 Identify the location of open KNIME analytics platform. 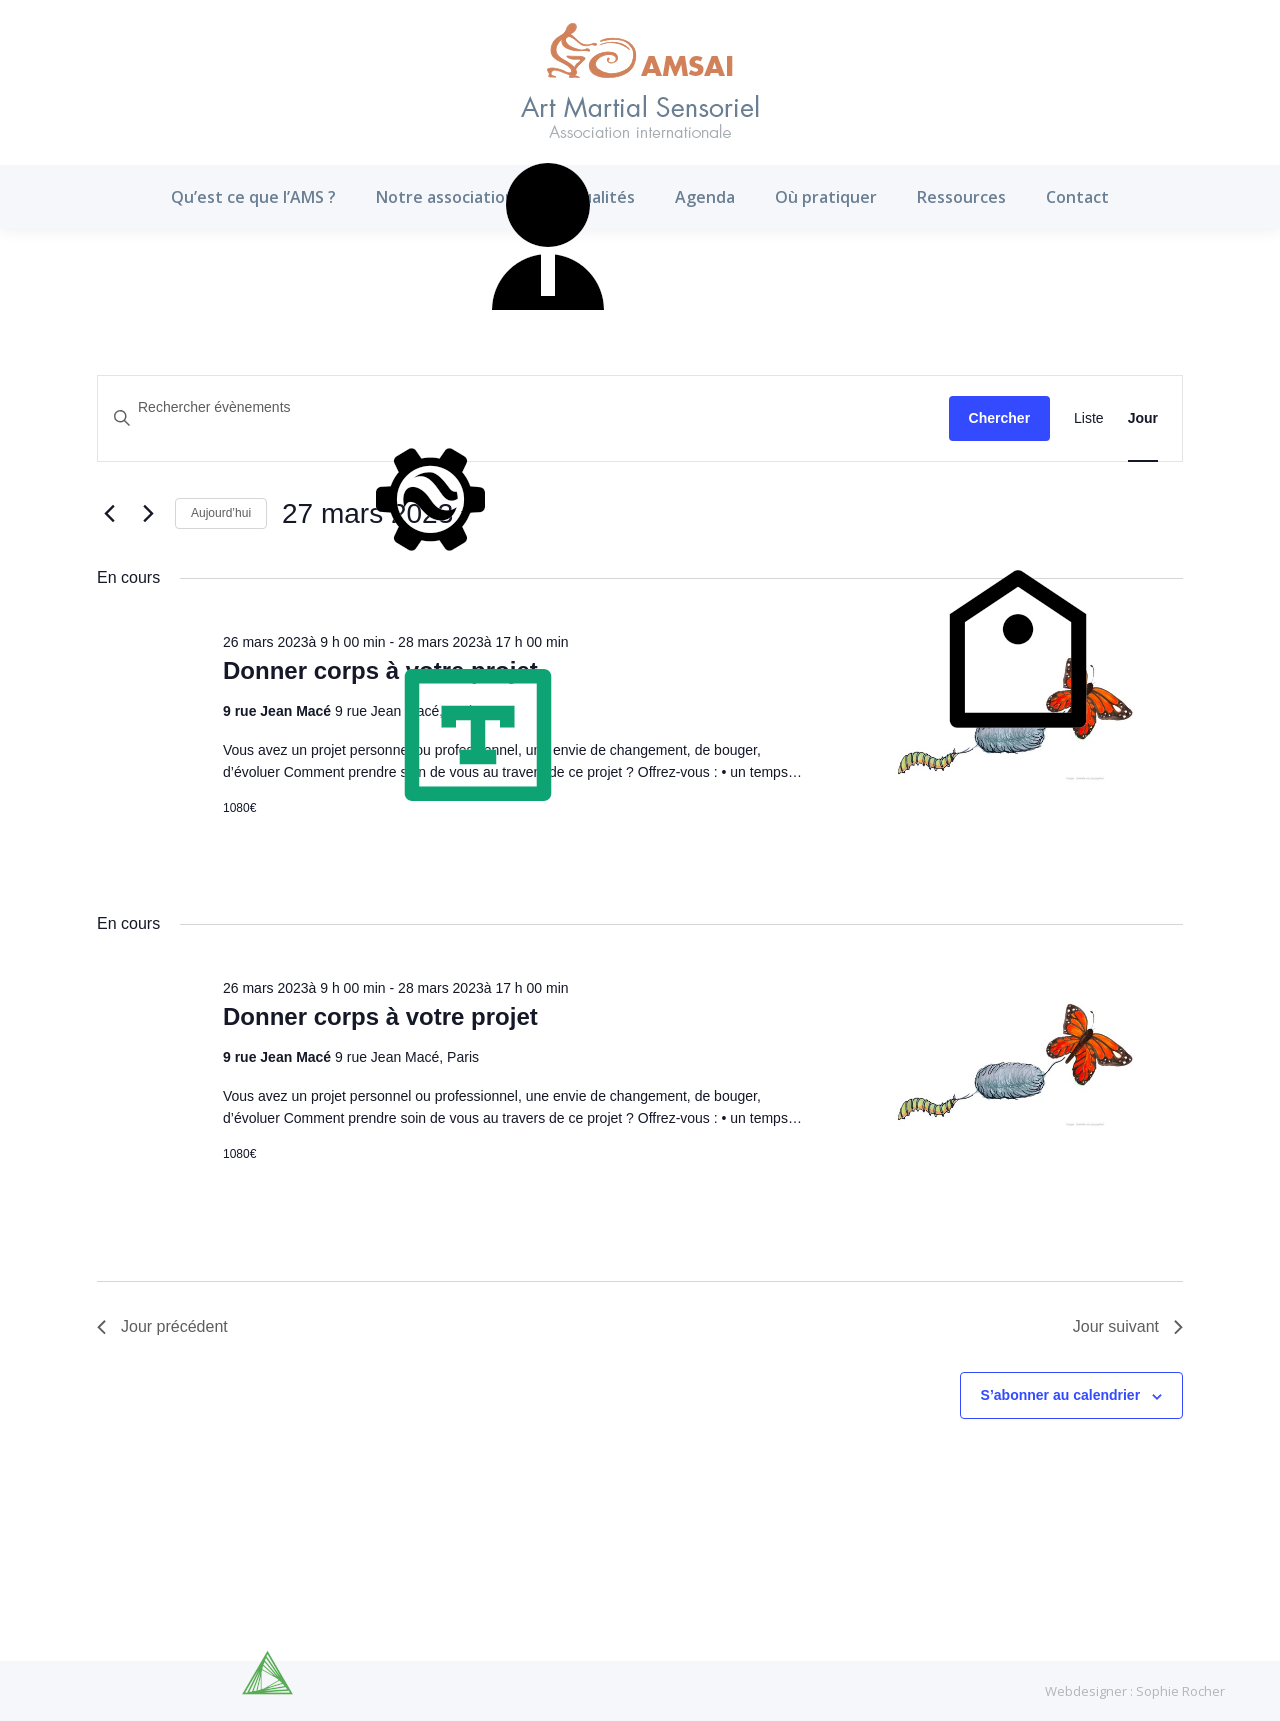
(267, 1672).